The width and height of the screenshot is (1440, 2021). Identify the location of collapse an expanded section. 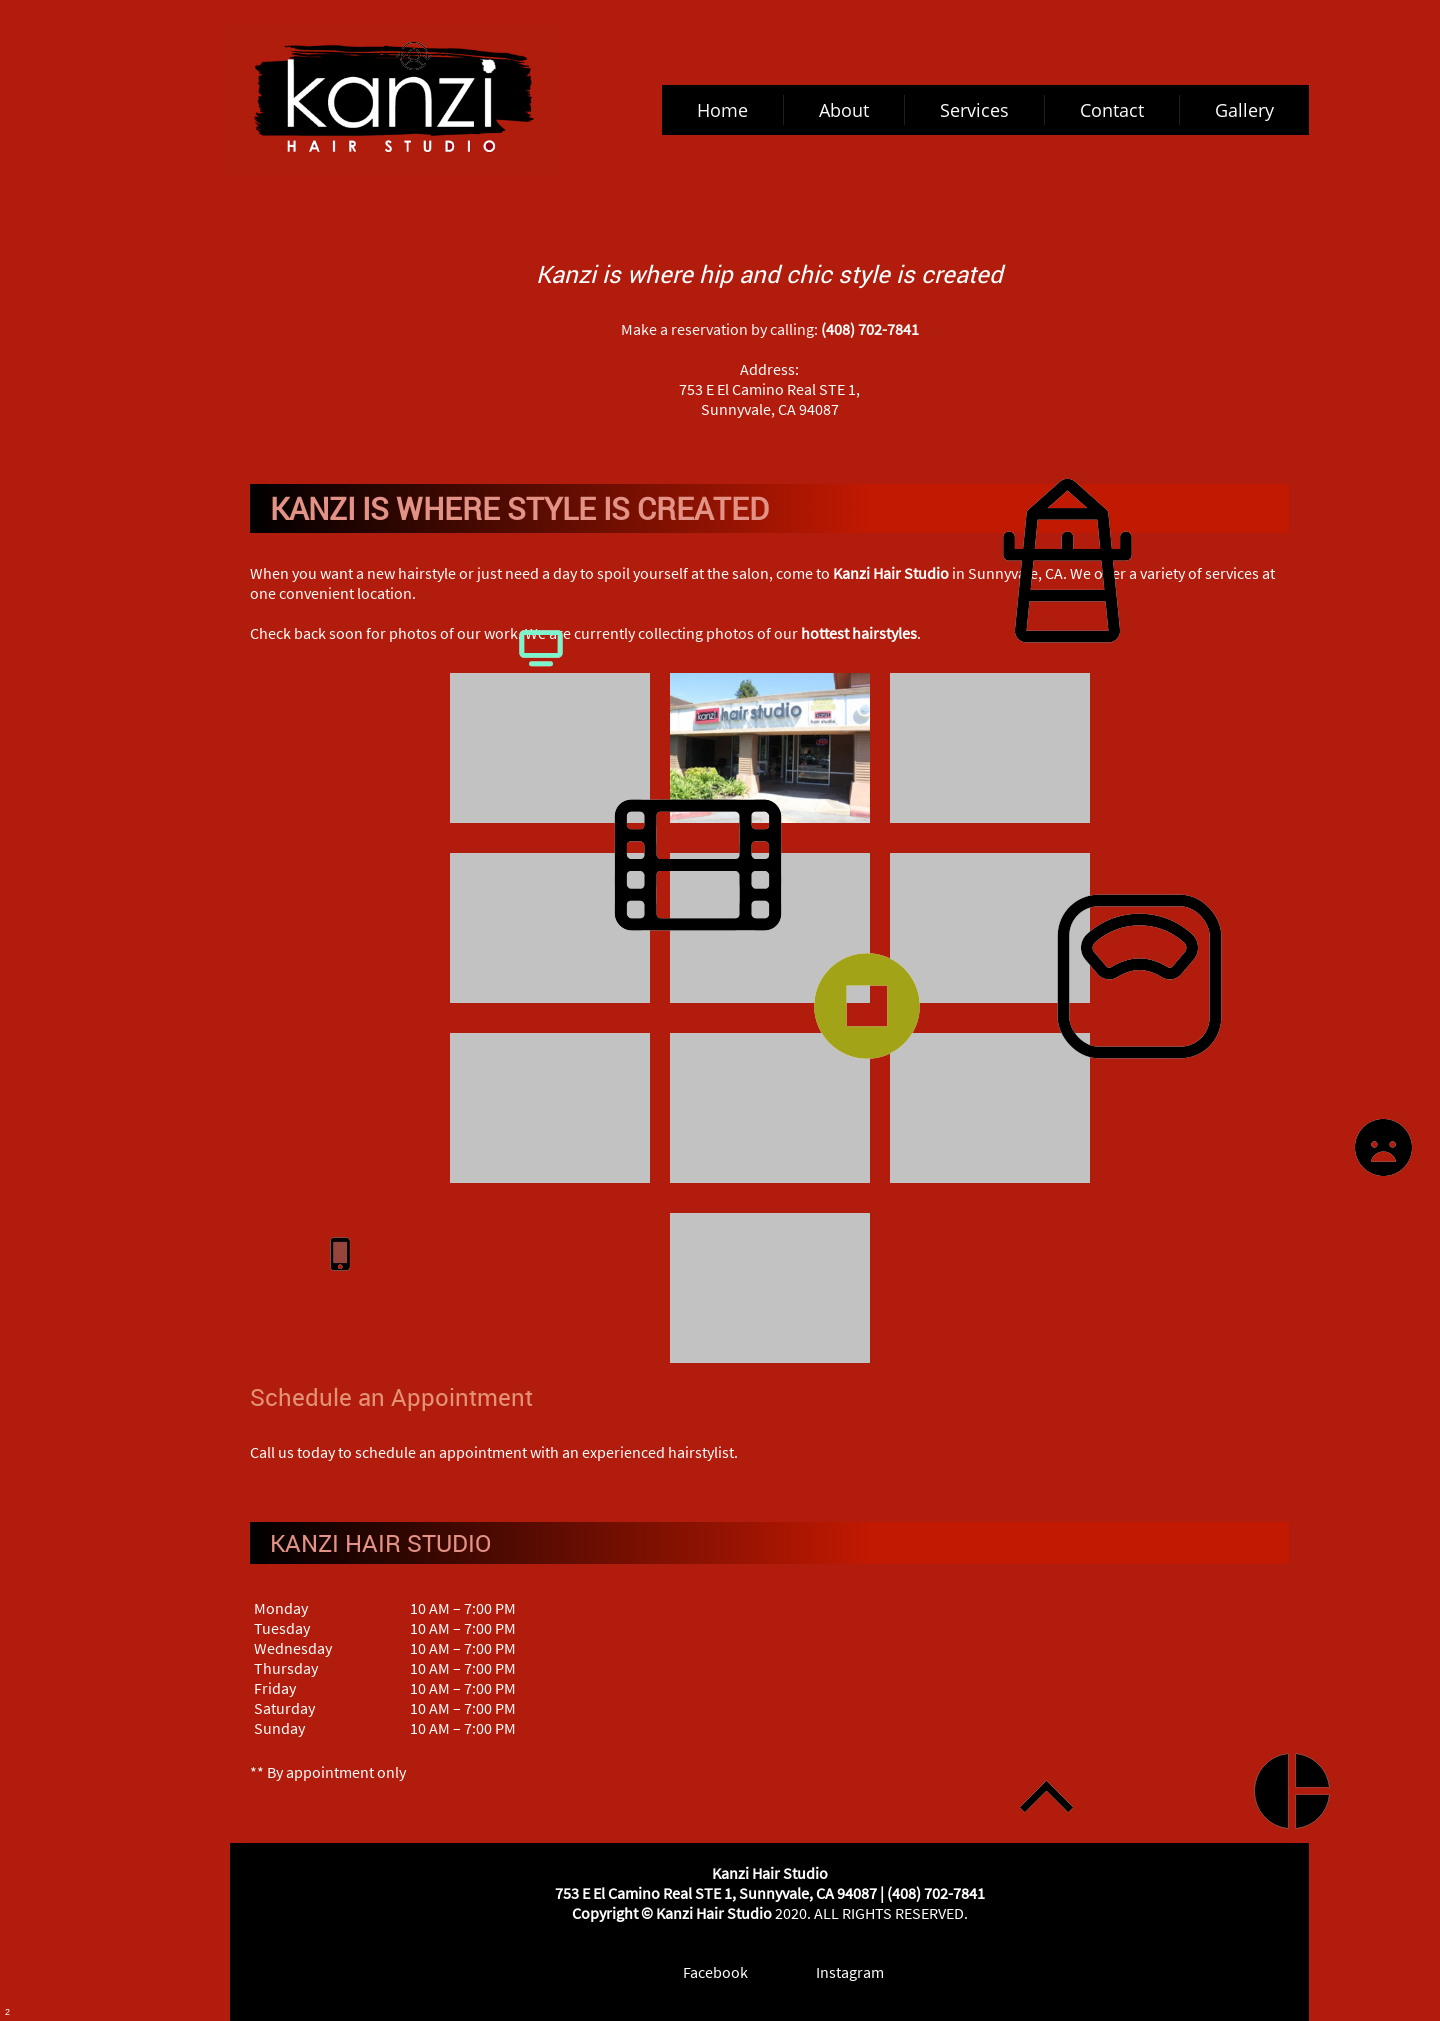
(1046, 1796).